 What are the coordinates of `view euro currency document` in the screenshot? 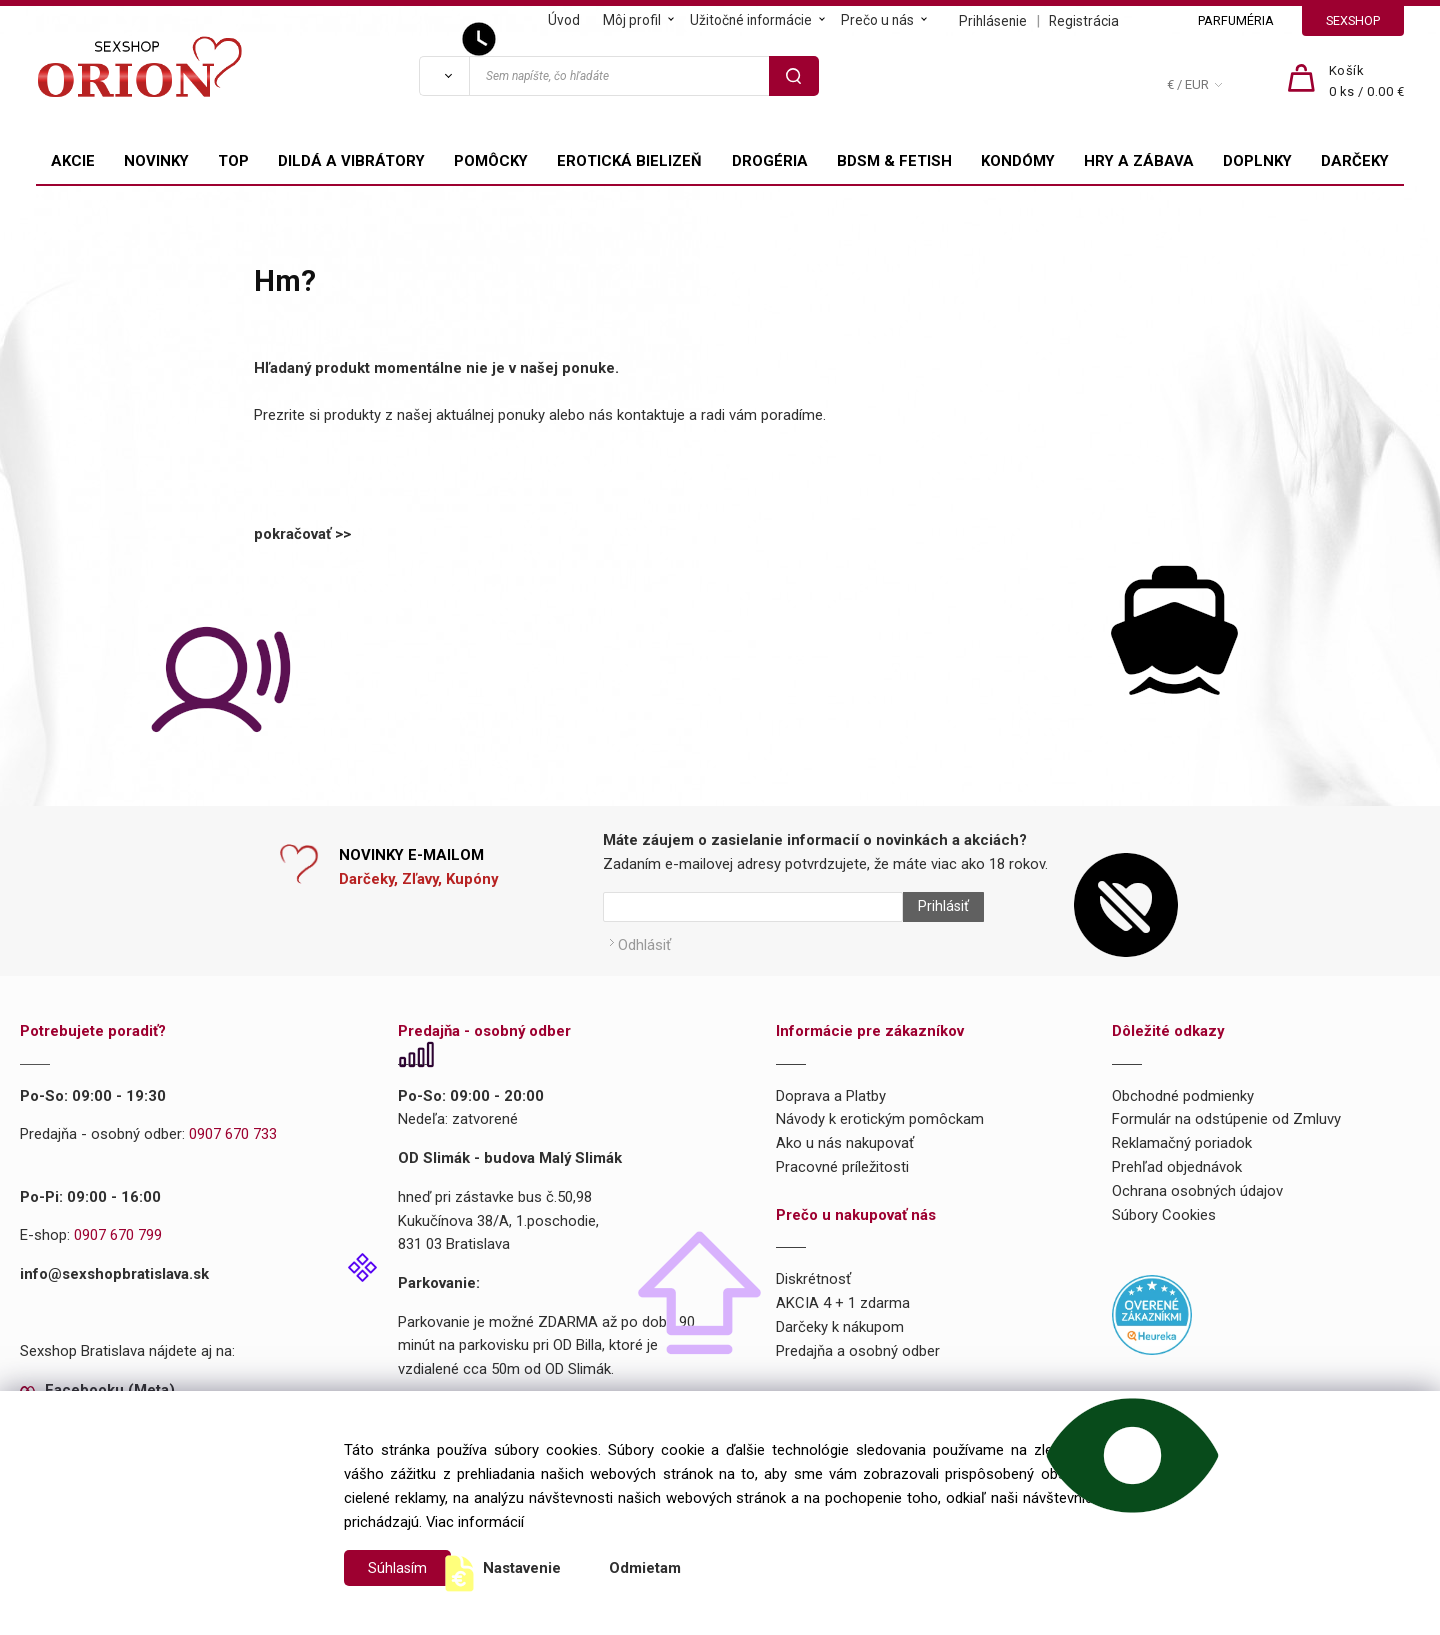 It's located at (459, 1573).